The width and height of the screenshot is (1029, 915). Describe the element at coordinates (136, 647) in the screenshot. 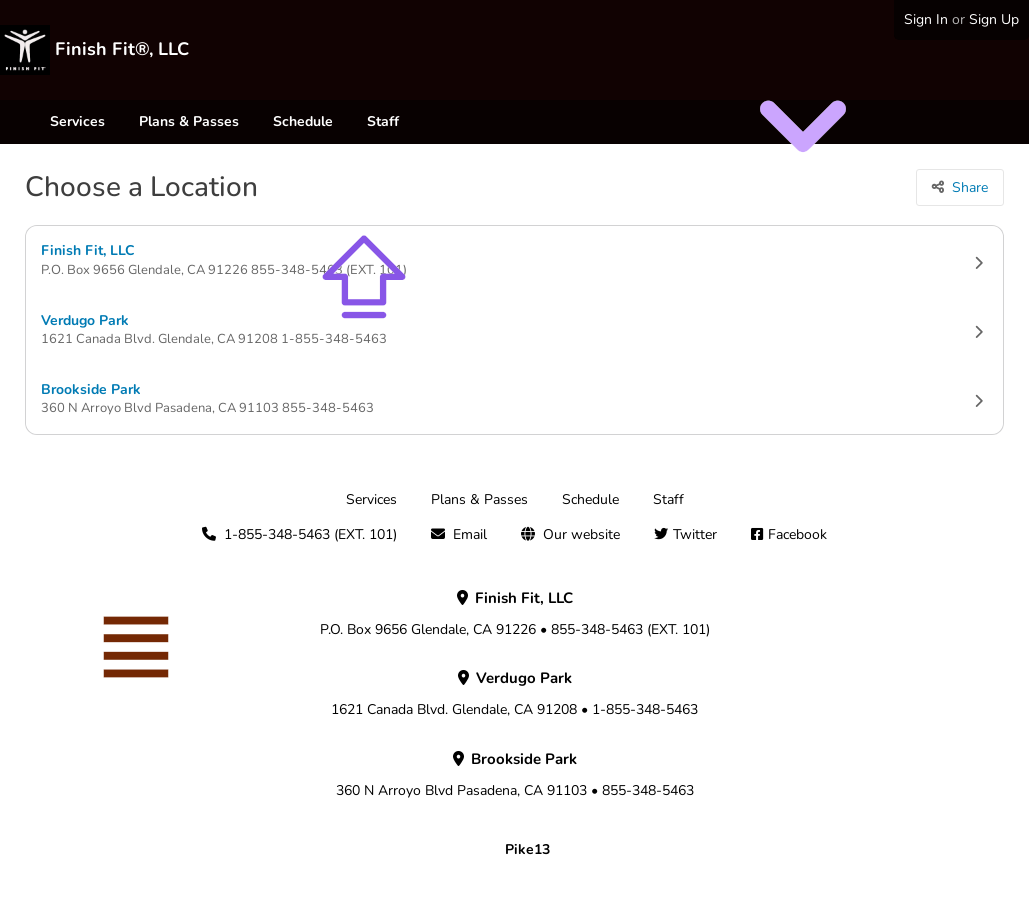

I see `open navigation menu` at that location.